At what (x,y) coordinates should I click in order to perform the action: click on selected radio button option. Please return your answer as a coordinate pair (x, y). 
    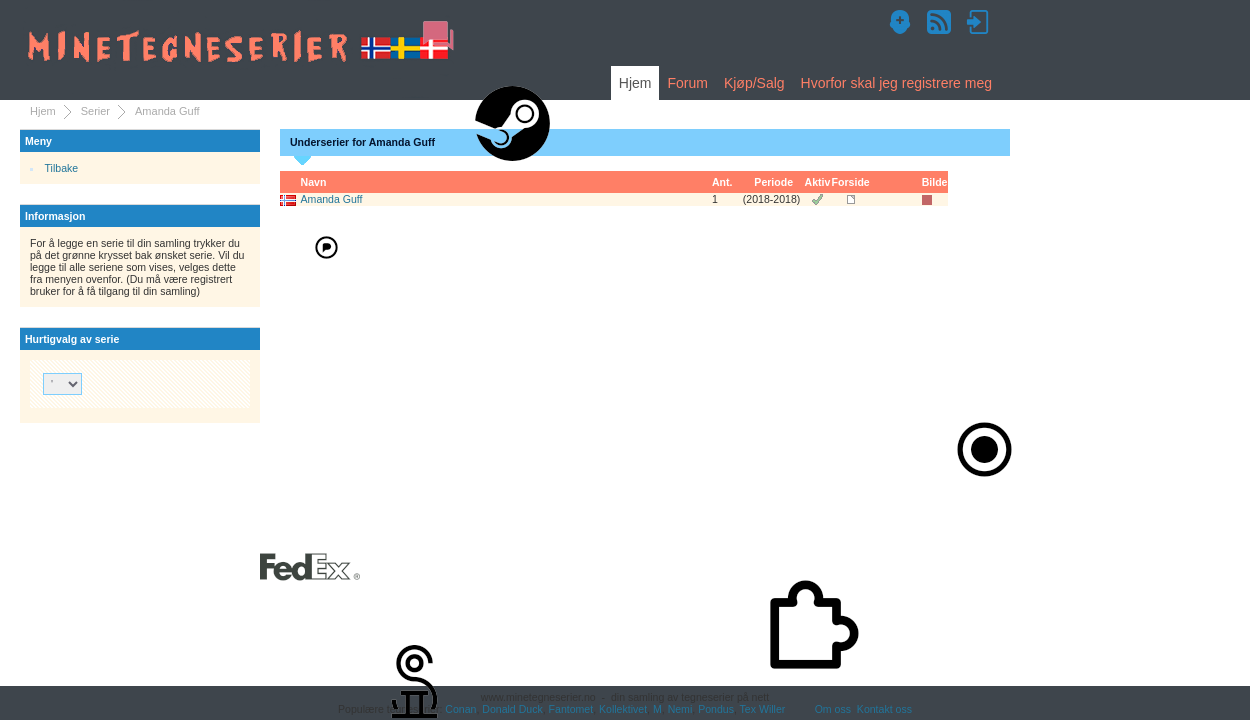
    Looking at the image, I should click on (984, 449).